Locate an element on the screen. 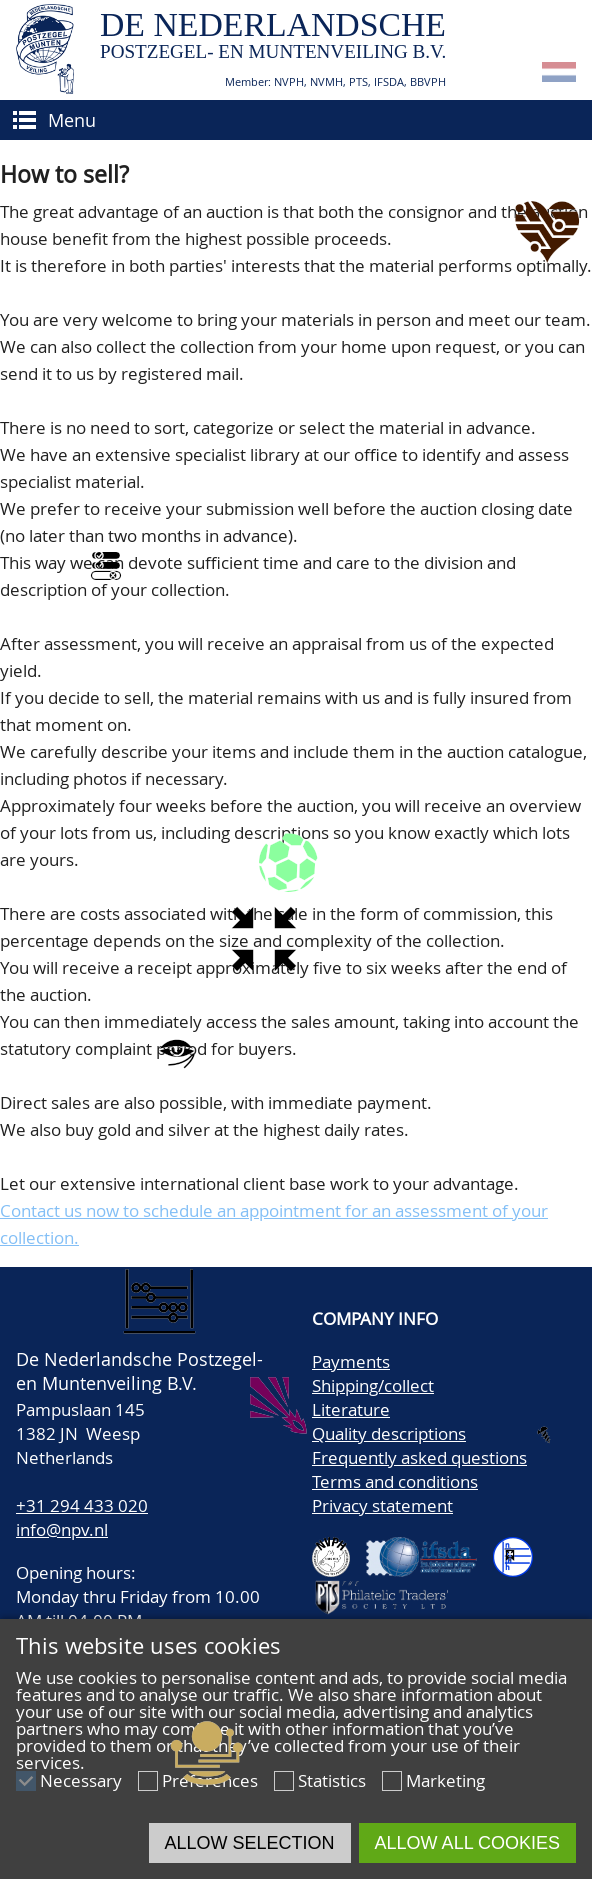  view solar system or planetary model is located at coordinates (207, 1751).